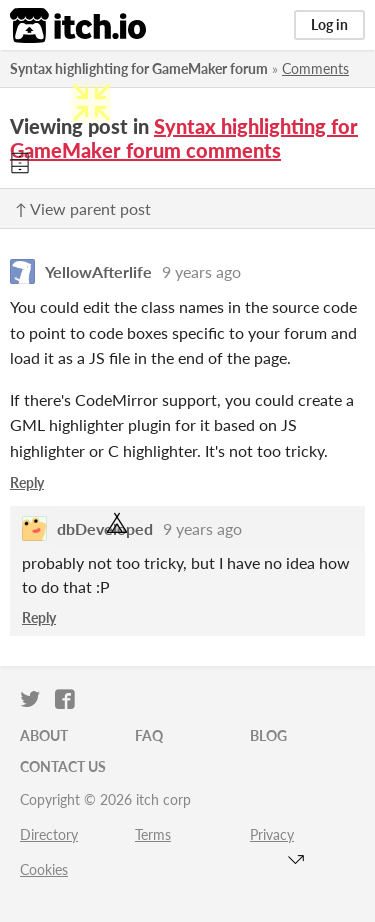 The height and width of the screenshot is (922, 375). I want to click on reply to a message, so click(296, 859).